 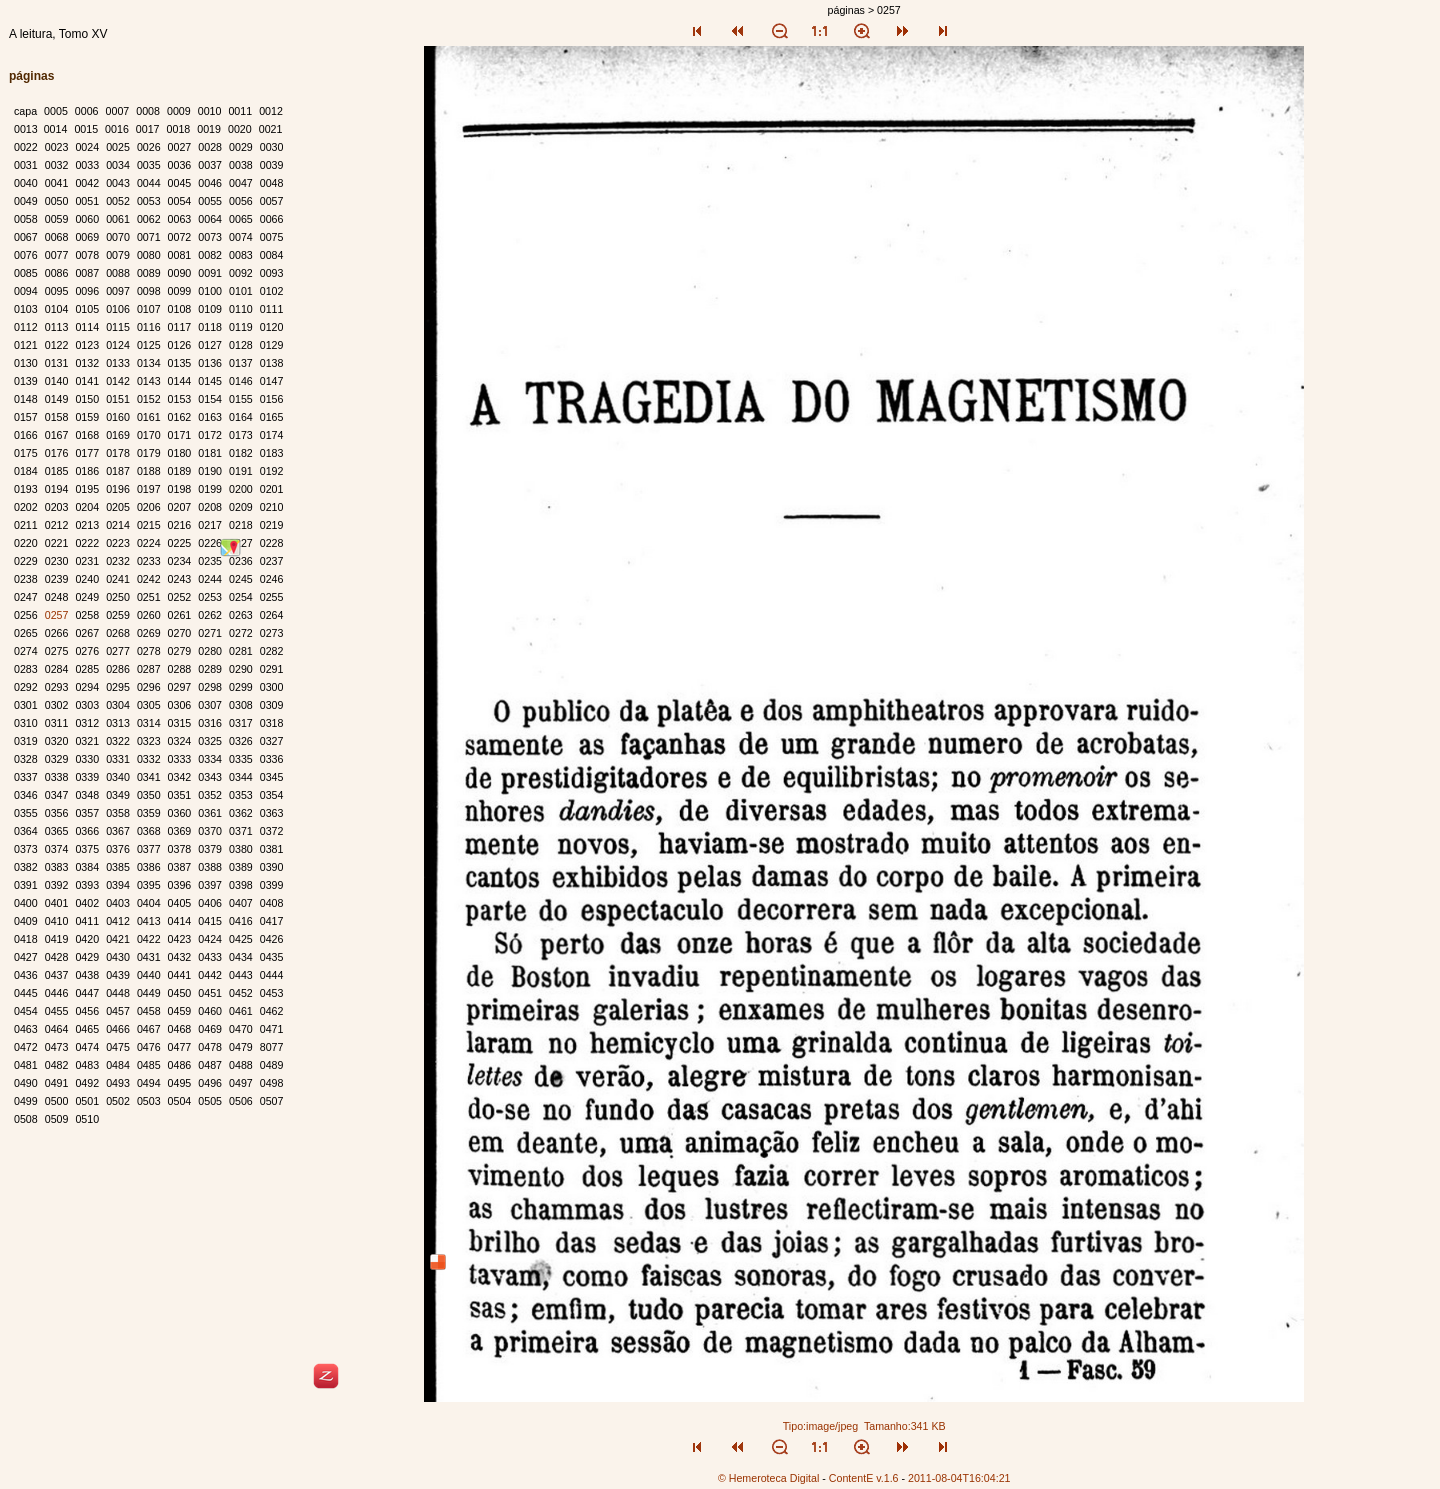 What do you see at coordinates (438, 1262) in the screenshot?
I see `switch to the top-left workspace` at bounding box center [438, 1262].